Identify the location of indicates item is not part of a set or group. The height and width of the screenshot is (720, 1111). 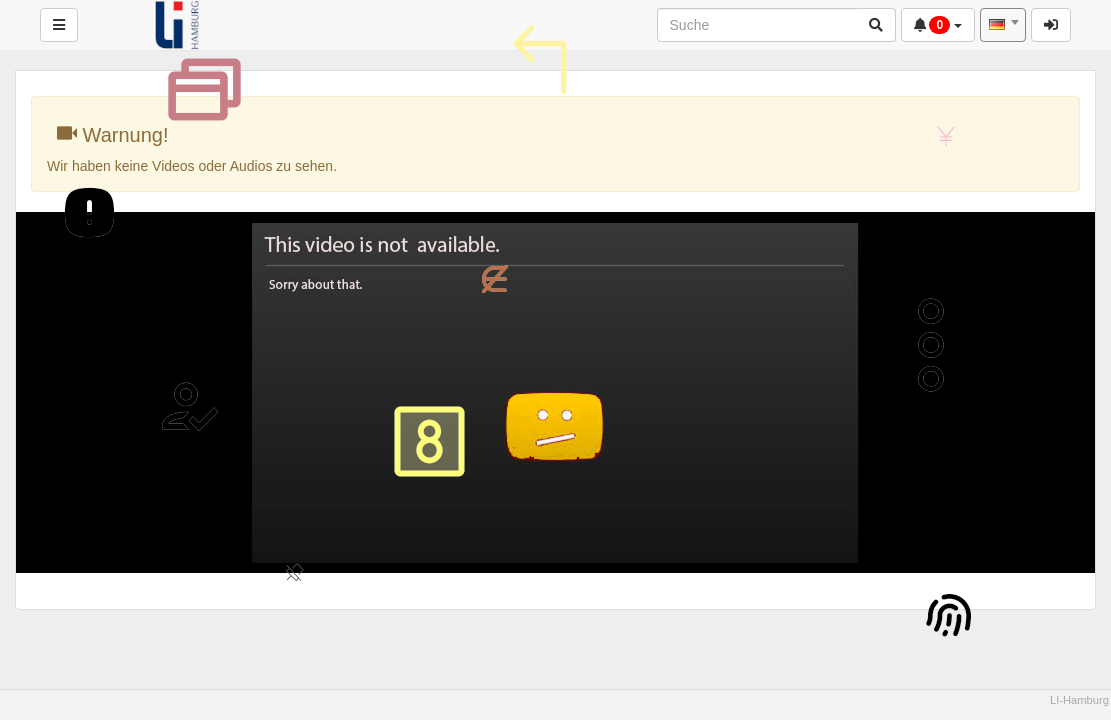
(495, 279).